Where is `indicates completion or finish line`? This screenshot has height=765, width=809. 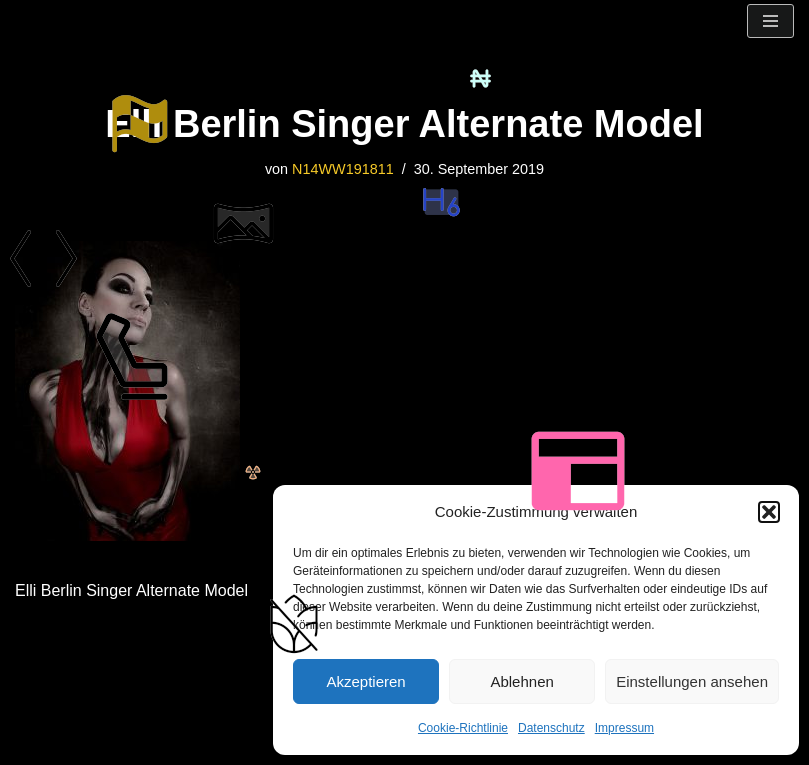
indicates completion or finish line is located at coordinates (137, 122).